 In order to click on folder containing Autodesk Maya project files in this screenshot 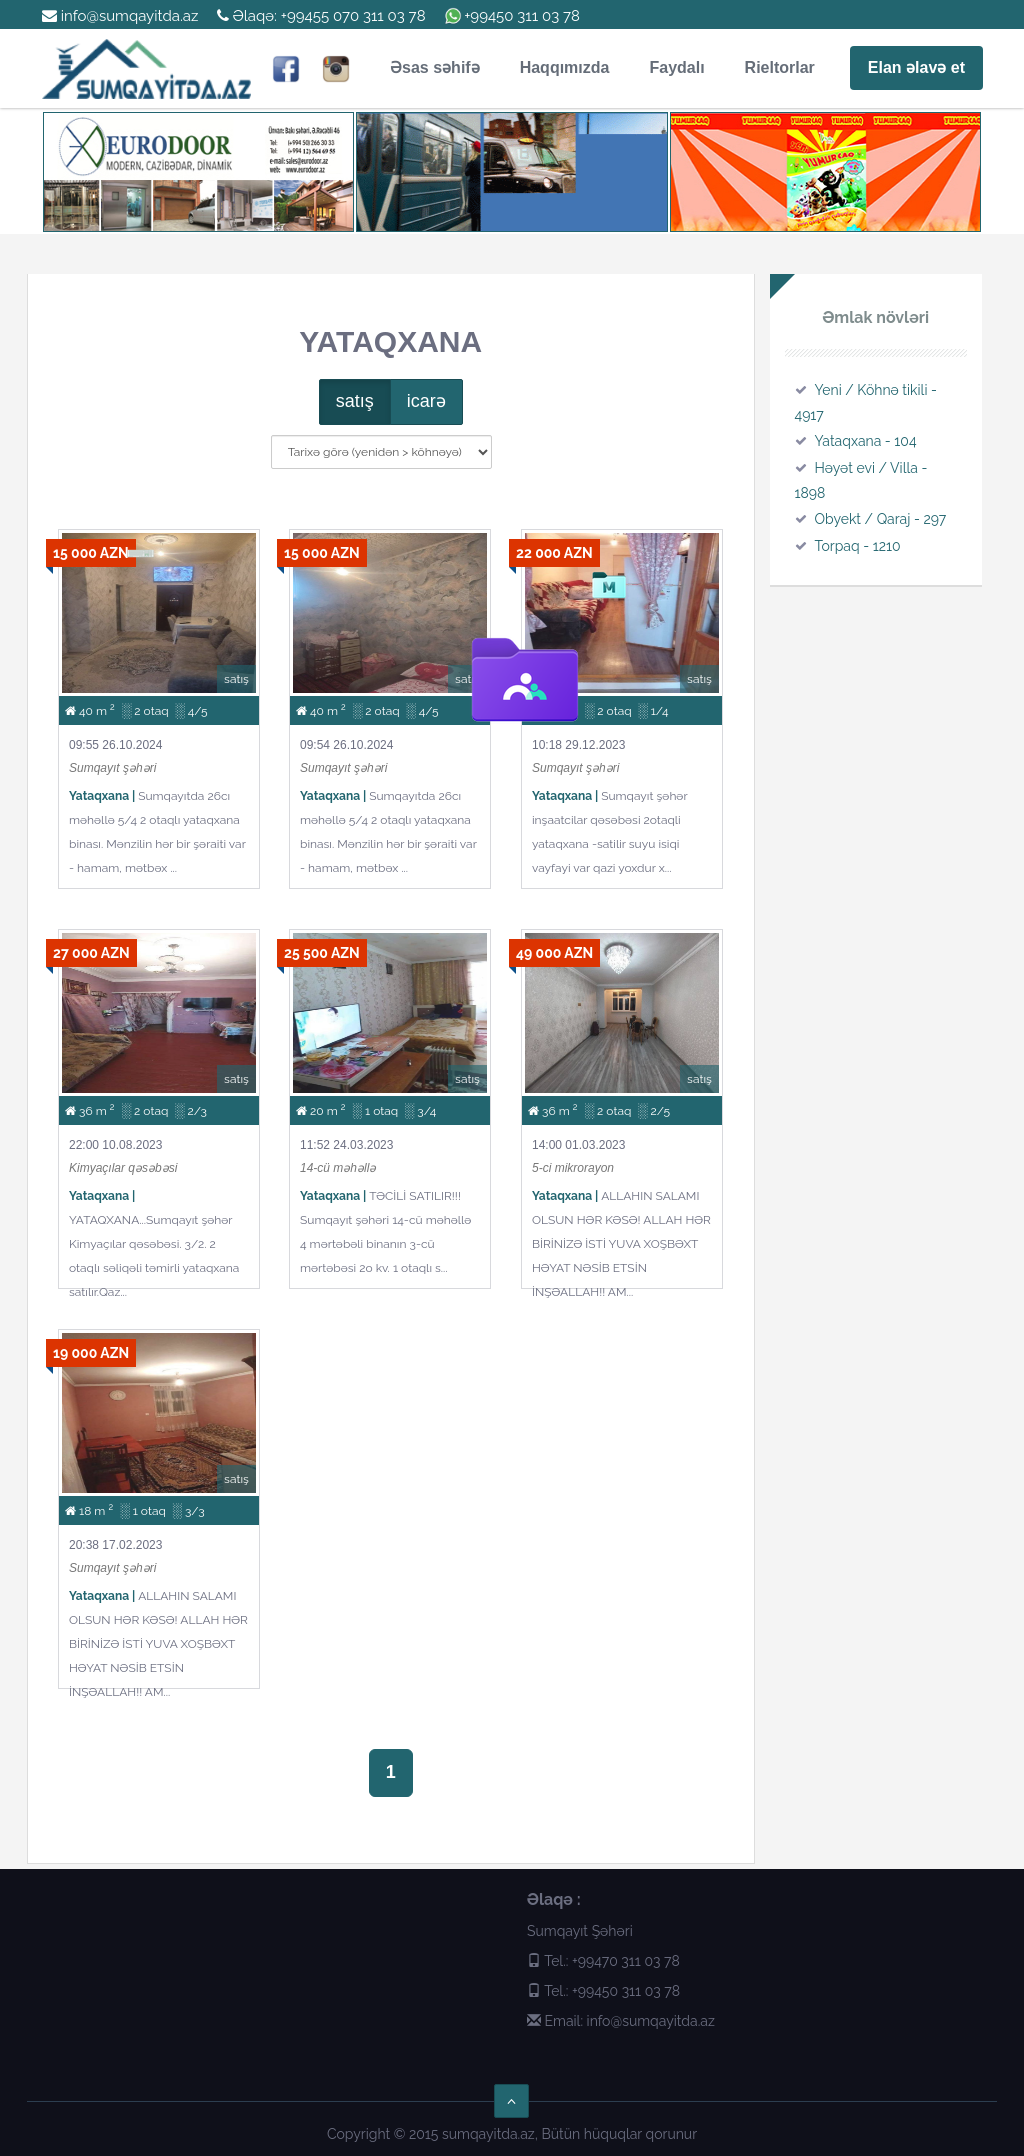, I will do `click(609, 586)`.